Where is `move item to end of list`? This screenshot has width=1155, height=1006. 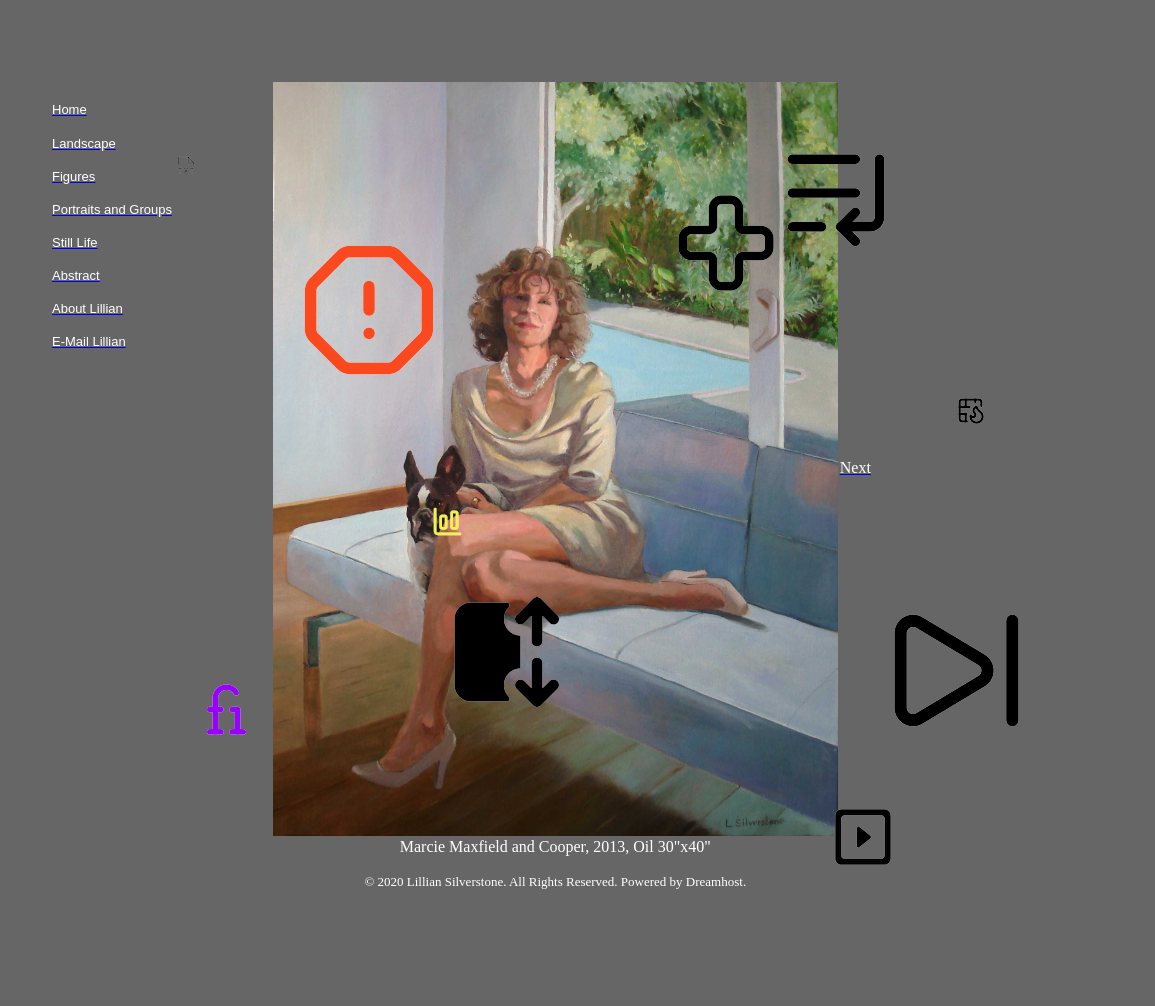
move item to end of list is located at coordinates (836, 193).